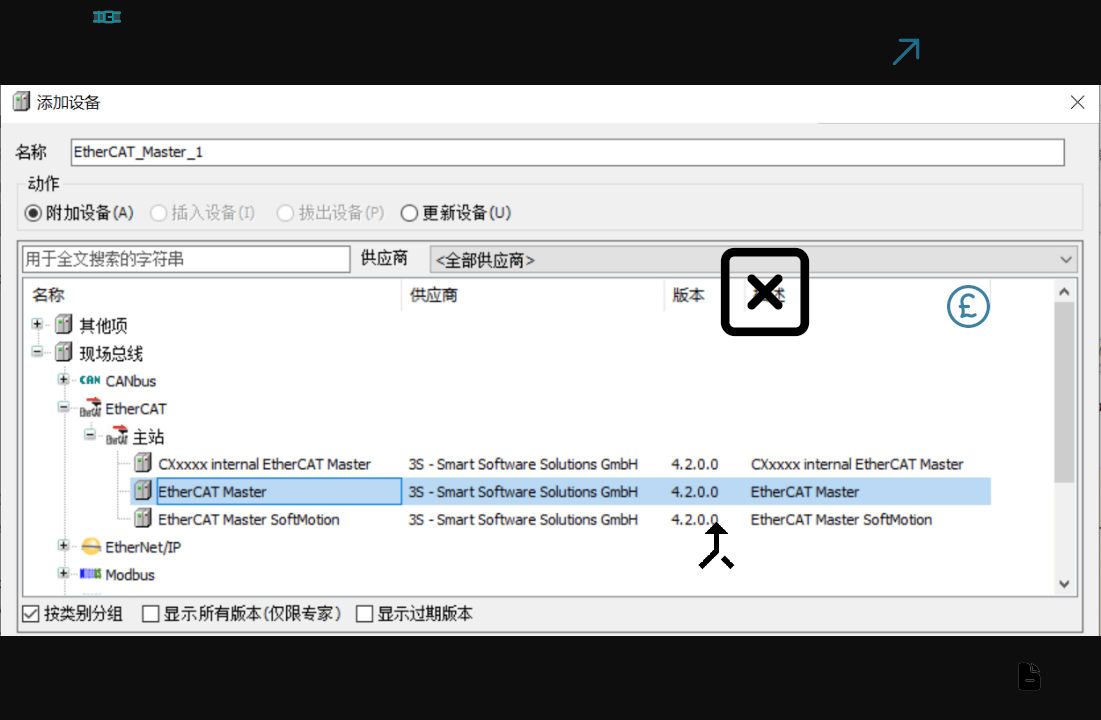 This screenshot has width=1101, height=720. I want to click on close or dismiss a dialog box, so click(765, 292).